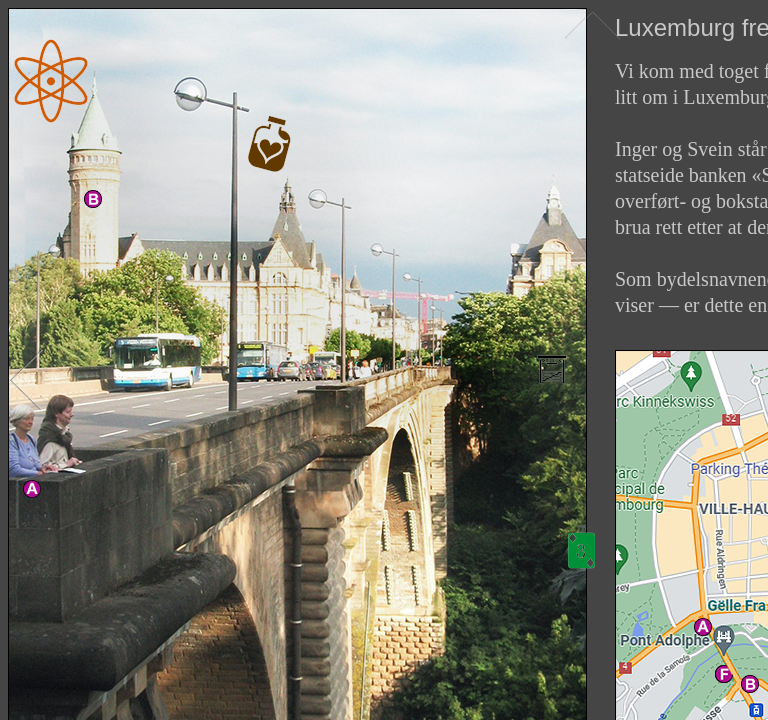  I want to click on health potion or healing item in a game inventory, so click(269, 143).